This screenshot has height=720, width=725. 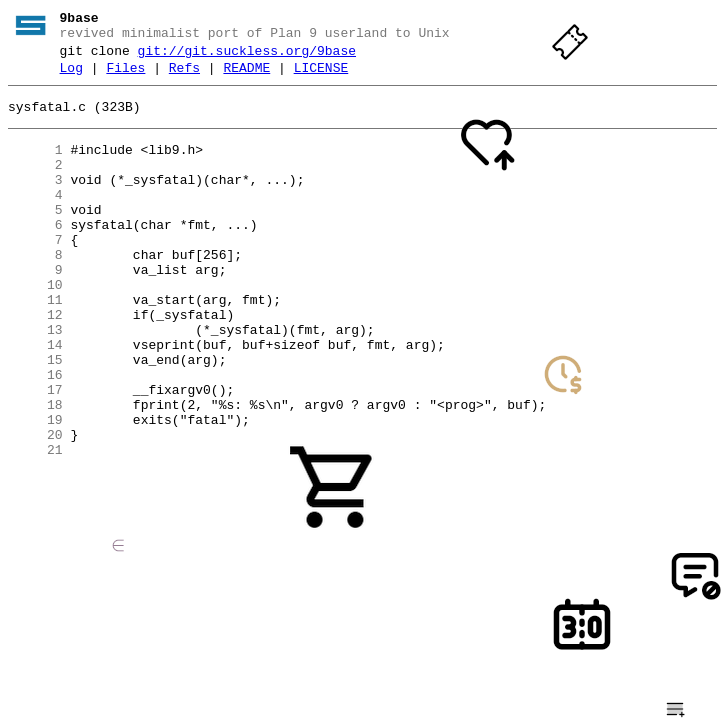 I want to click on view hourly rate or time-based pricing, so click(x=563, y=374).